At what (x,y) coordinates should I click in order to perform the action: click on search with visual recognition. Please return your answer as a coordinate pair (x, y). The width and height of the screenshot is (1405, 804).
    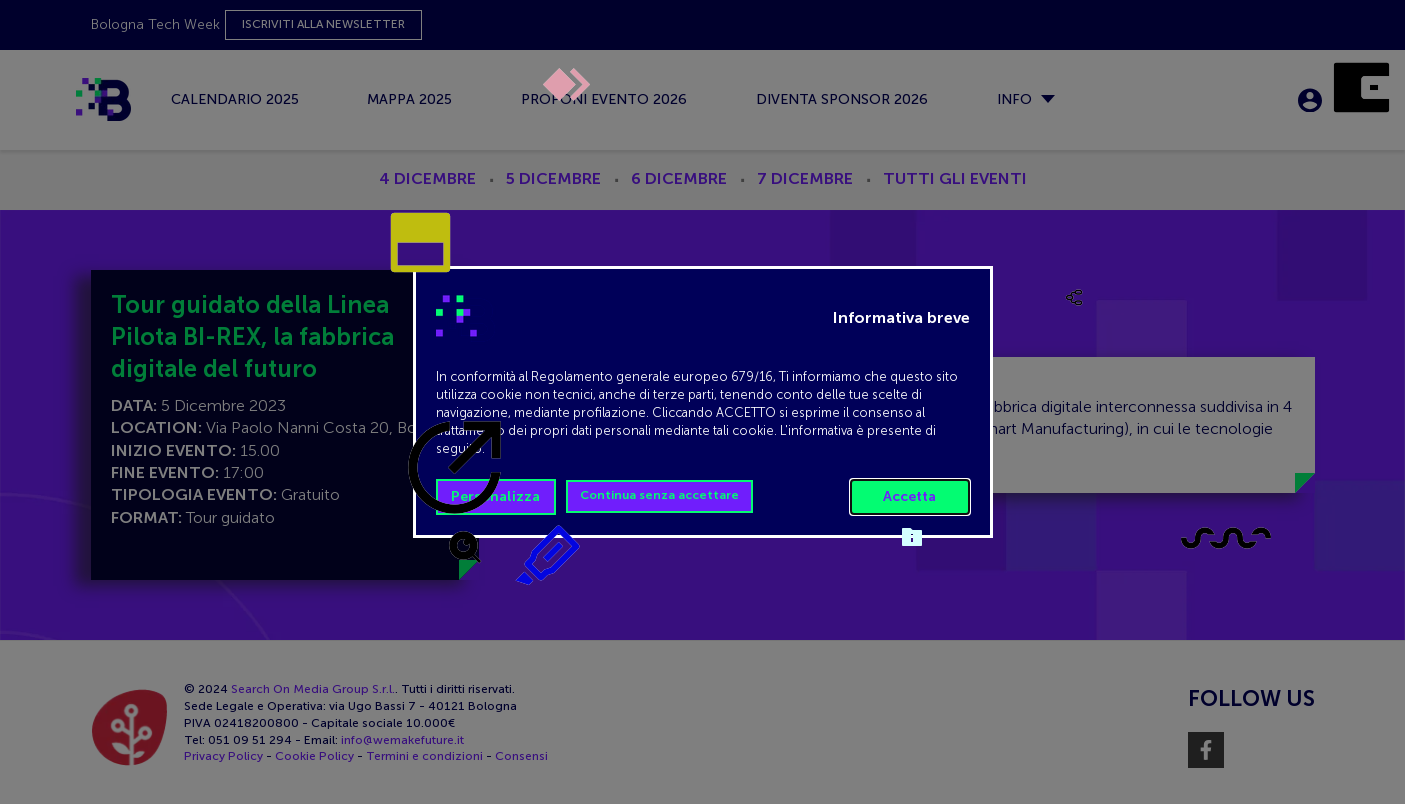
    Looking at the image, I should click on (465, 547).